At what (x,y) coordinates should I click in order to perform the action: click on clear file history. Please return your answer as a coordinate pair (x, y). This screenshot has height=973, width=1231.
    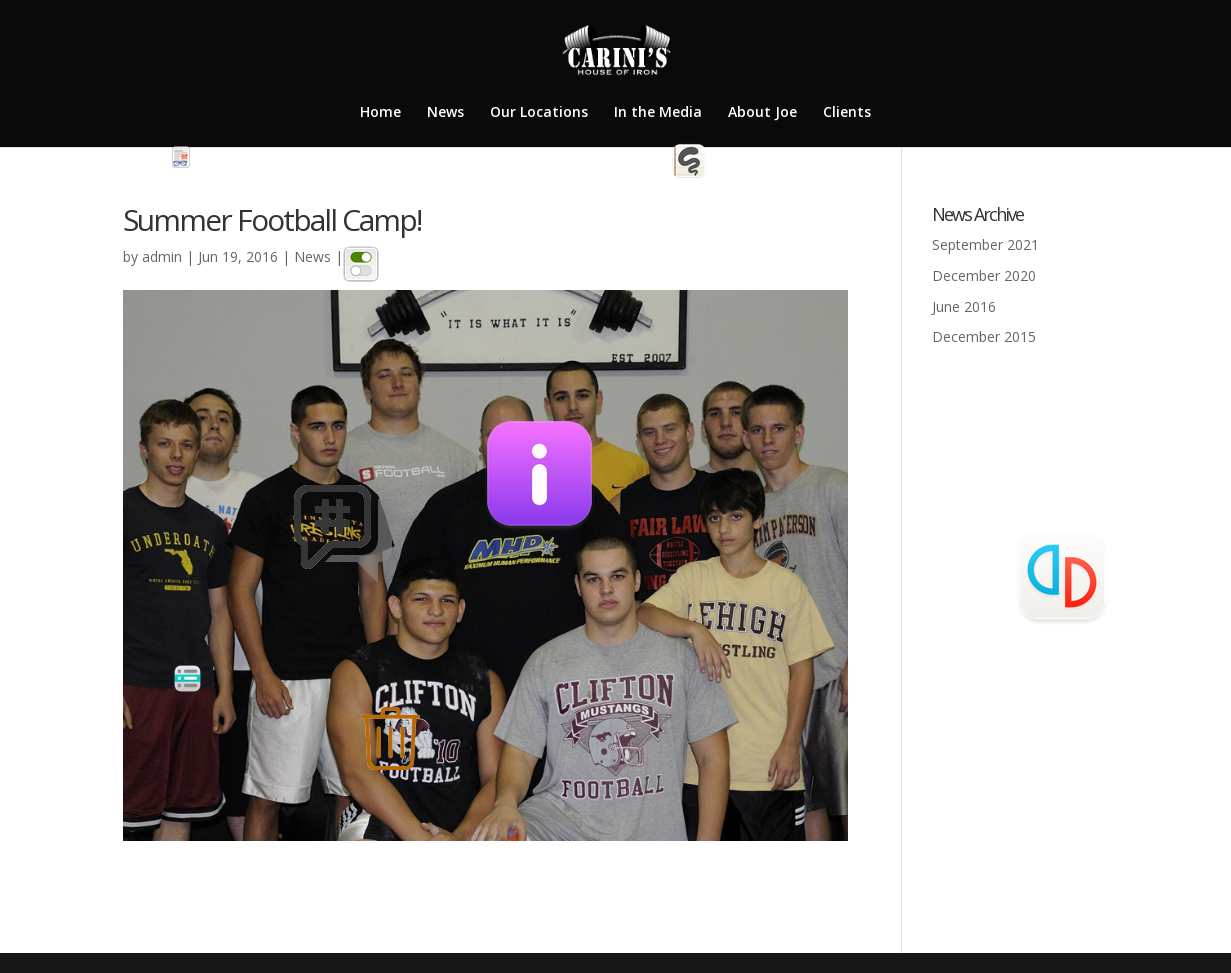
    Looking at the image, I should click on (392, 738).